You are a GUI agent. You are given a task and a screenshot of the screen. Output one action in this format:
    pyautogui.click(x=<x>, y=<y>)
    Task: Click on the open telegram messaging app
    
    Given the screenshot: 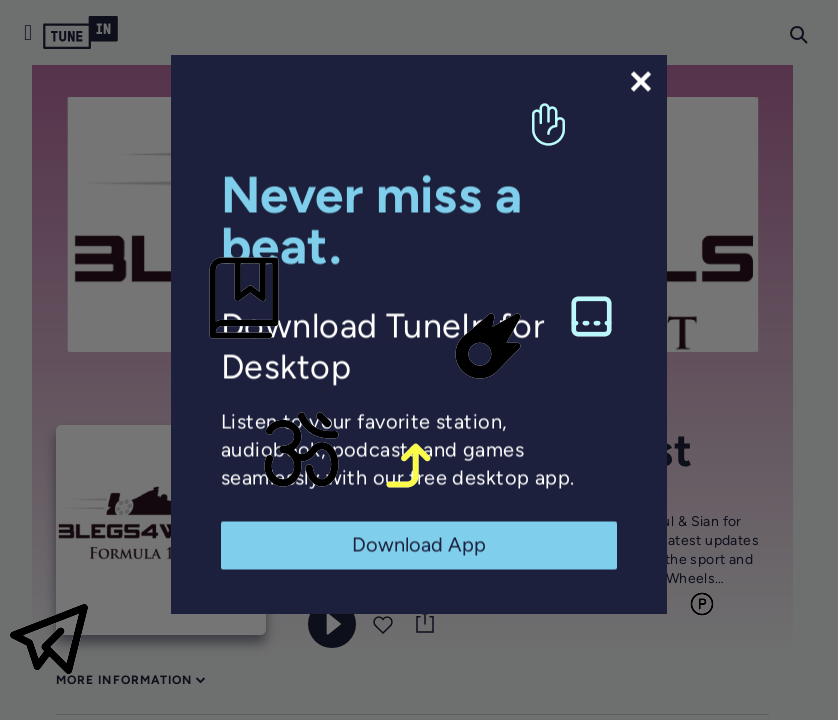 What is the action you would take?
    pyautogui.click(x=49, y=639)
    